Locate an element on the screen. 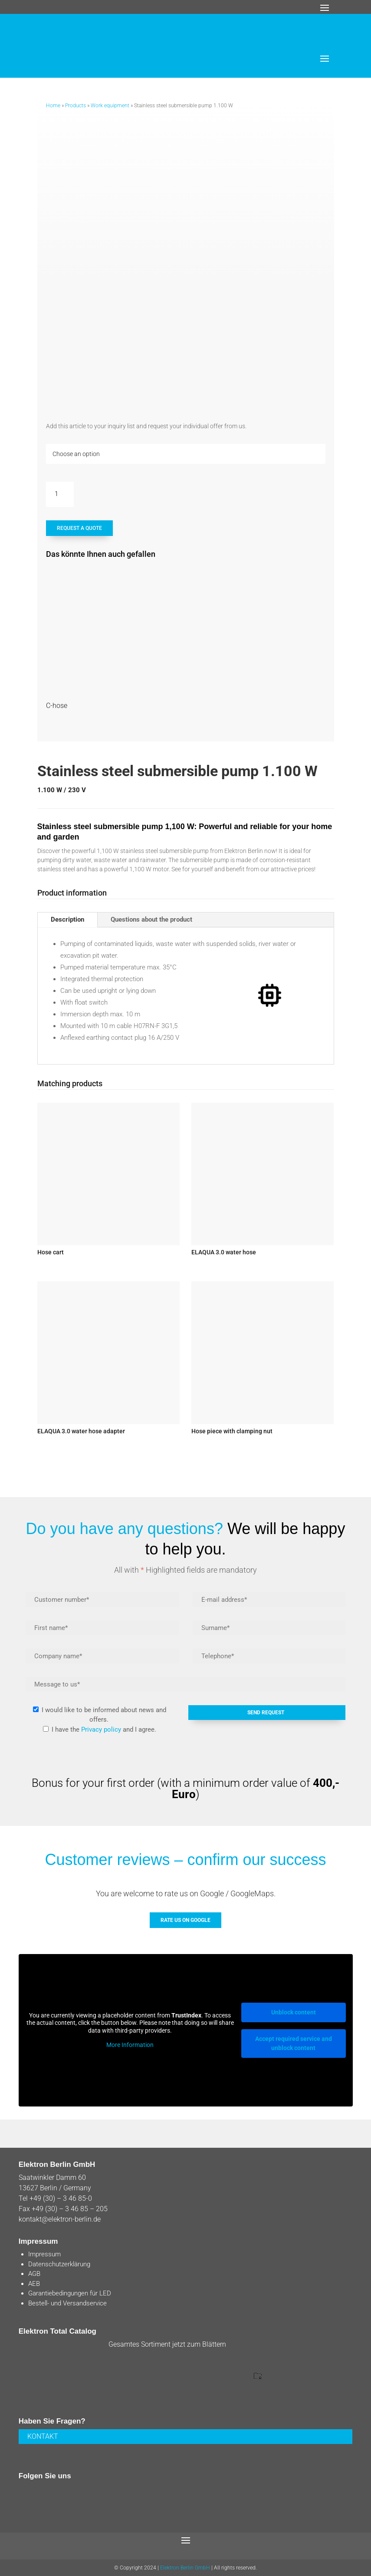 The height and width of the screenshot is (2576, 371). access user profile folder is located at coordinates (258, 2376).